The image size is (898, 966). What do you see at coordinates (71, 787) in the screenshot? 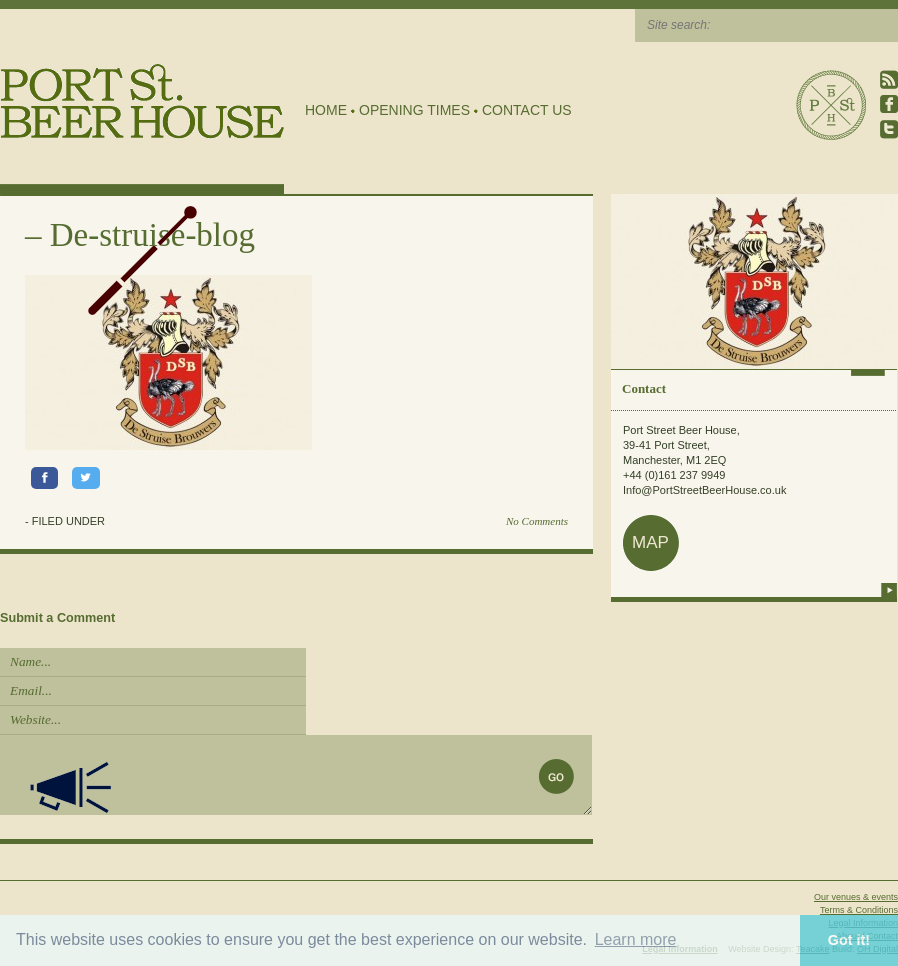
I see `make an announcement or broadcast` at bounding box center [71, 787].